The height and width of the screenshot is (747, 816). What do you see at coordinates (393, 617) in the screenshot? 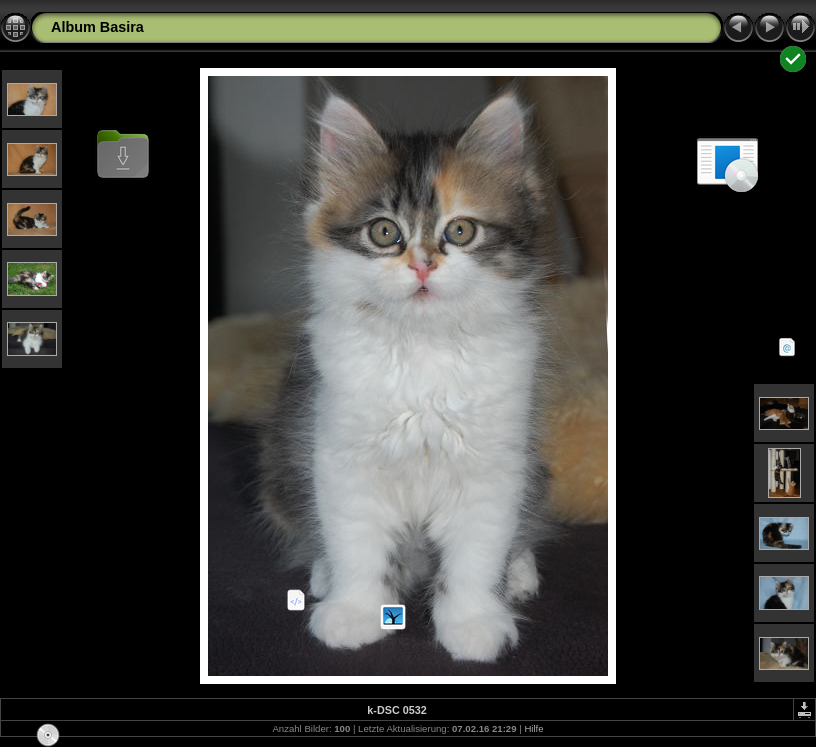
I see `open shotwell photo manager` at bounding box center [393, 617].